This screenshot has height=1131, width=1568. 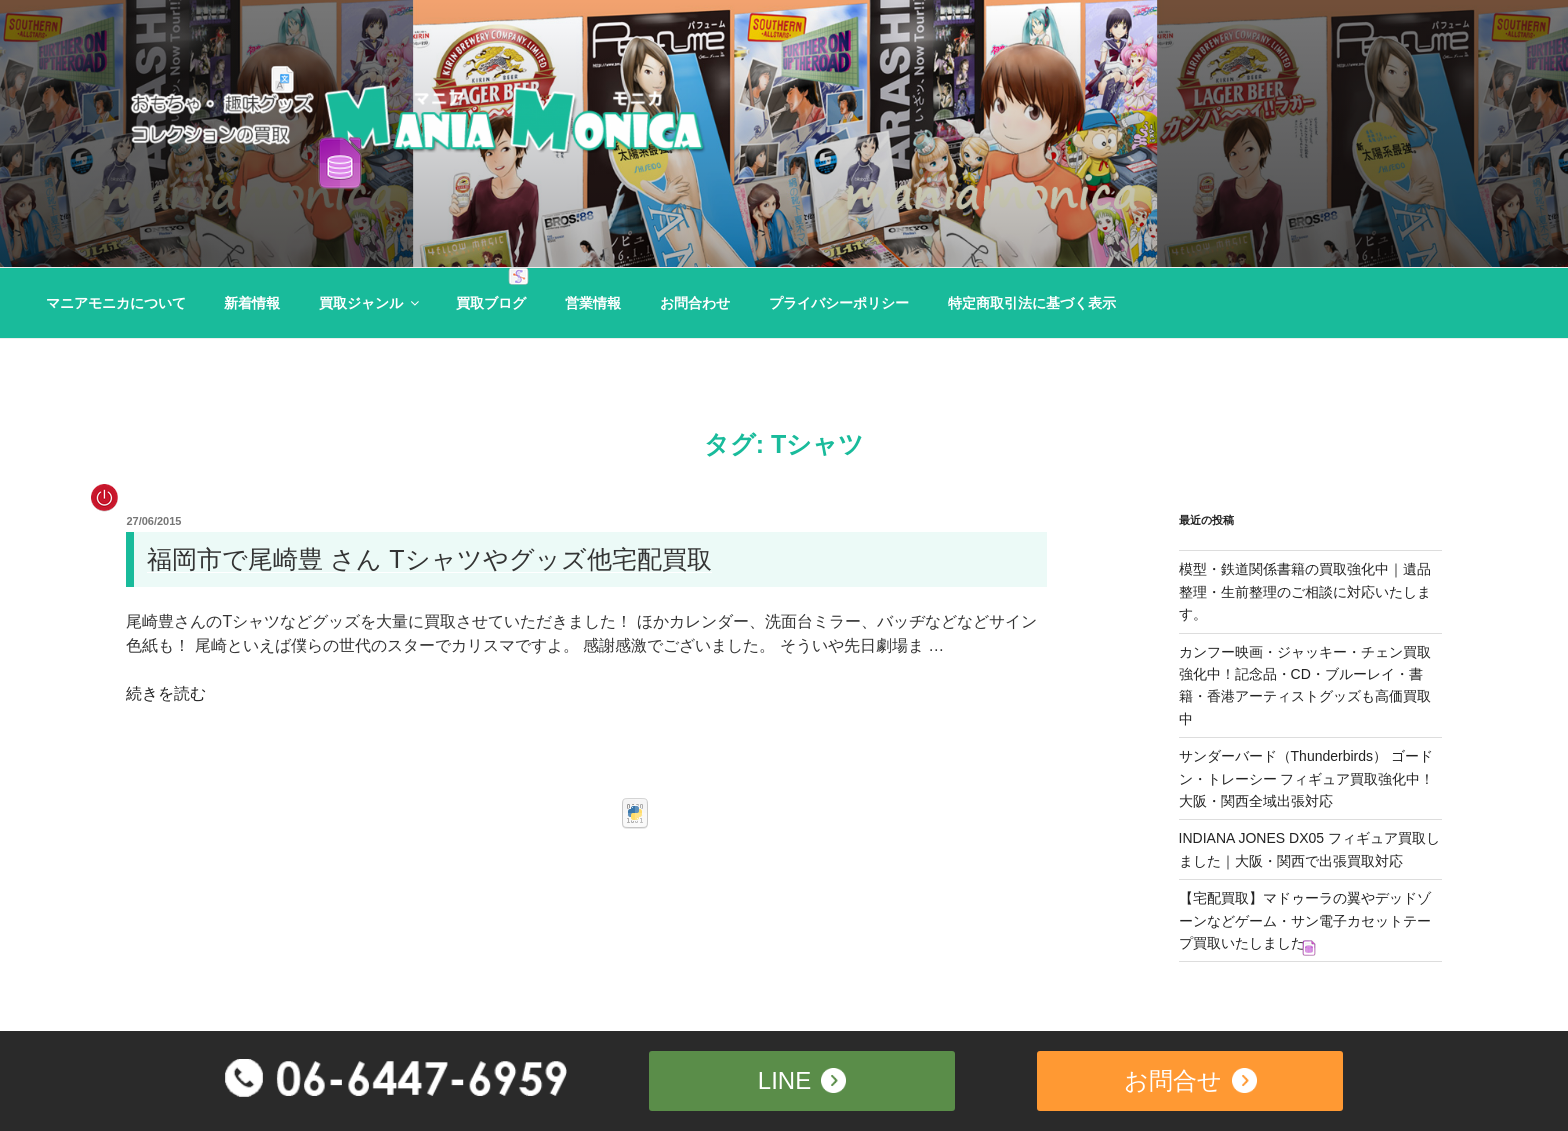 What do you see at coordinates (518, 275) in the screenshot?
I see `compressed SVG image file` at bounding box center [518, 275].